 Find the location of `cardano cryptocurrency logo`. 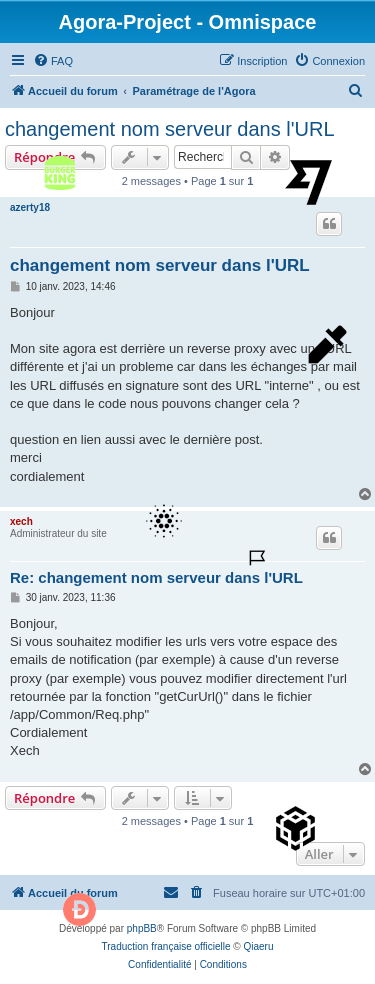

cardano cryptocurrency logo is located at coordinates (164, 521).